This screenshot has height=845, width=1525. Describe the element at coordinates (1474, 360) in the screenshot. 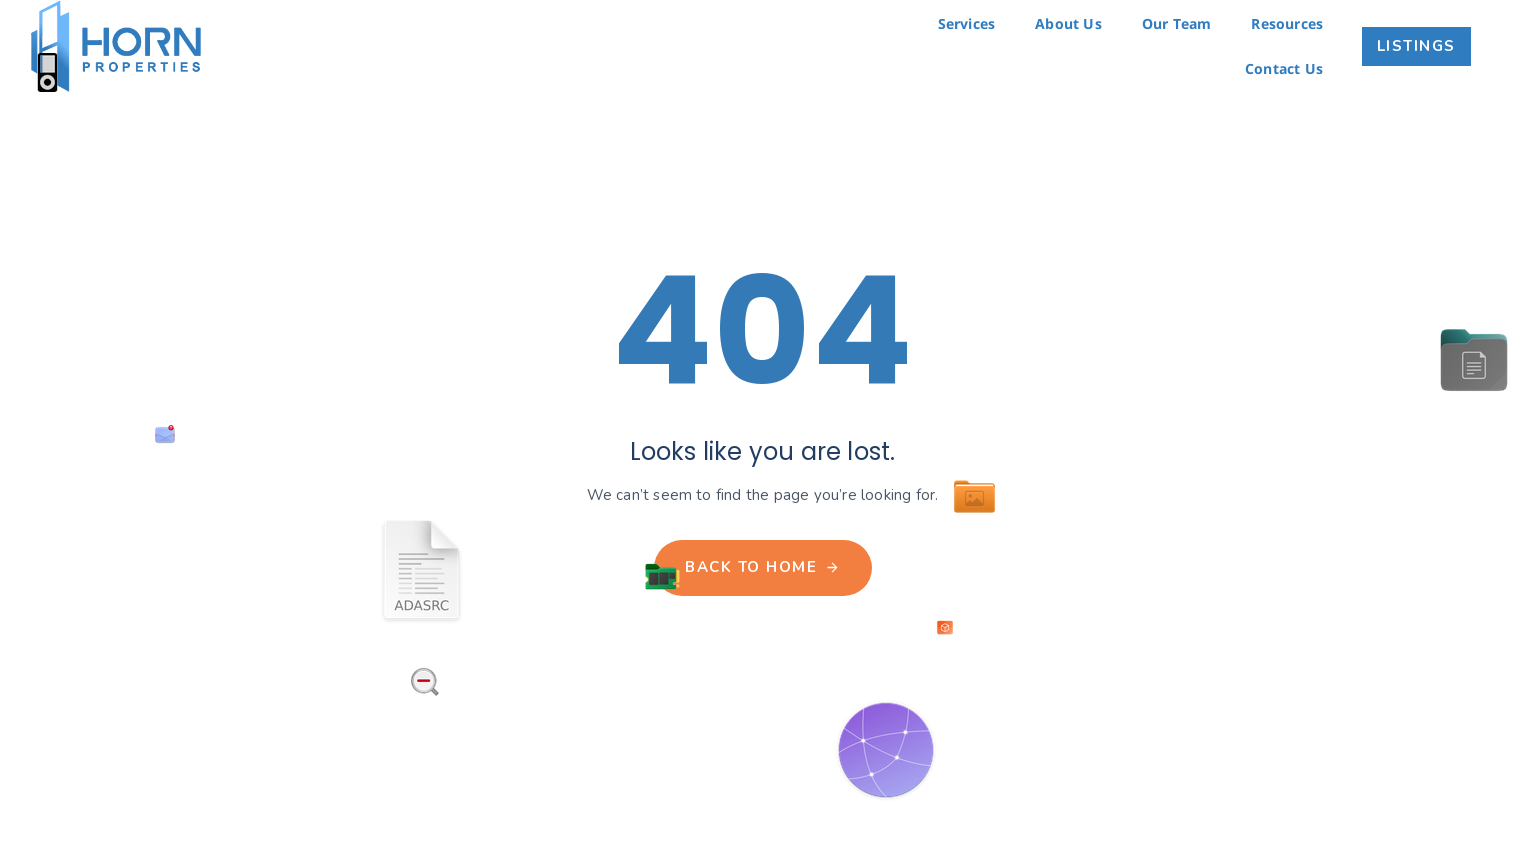

I see `open your documents folder` at that location.